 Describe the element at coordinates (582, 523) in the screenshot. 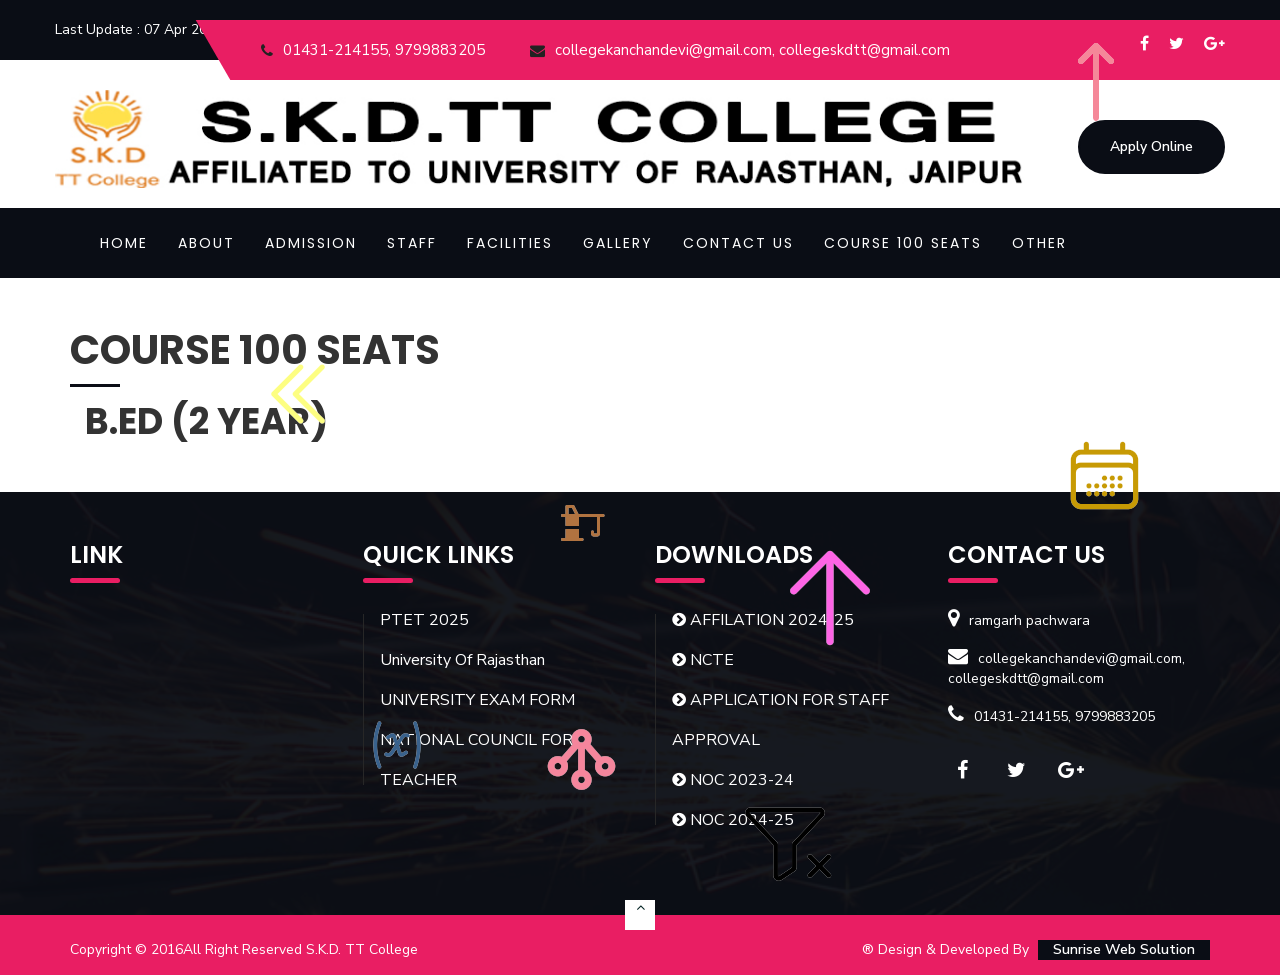

I see `access construction or building management tools` at that location.